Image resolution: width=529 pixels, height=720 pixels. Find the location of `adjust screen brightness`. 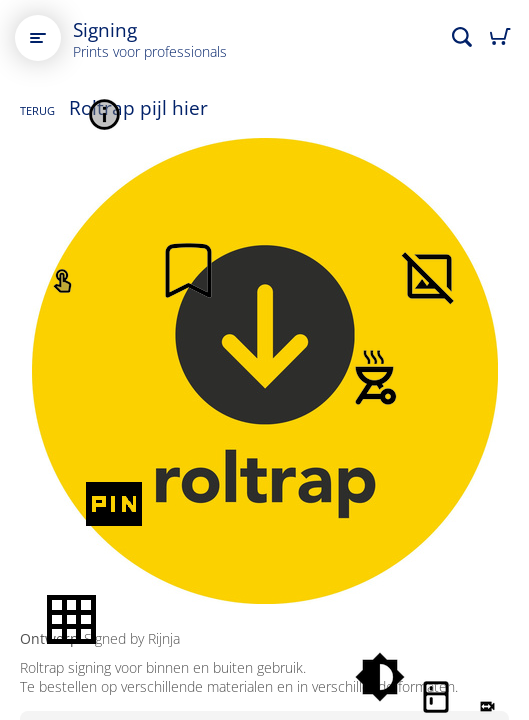

adjust screen brightness is located at coordinates (380, 677).